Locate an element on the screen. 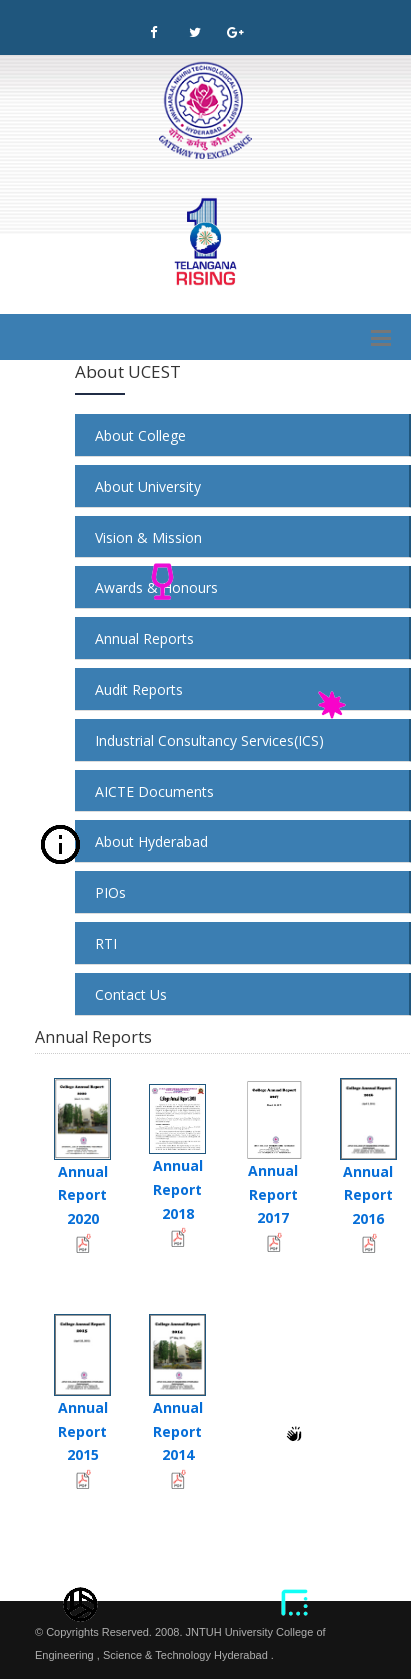 Image resolution: width=411 pixels, height=1679 pixels. browse wine or beverage options is located at coordinates (162, 580).